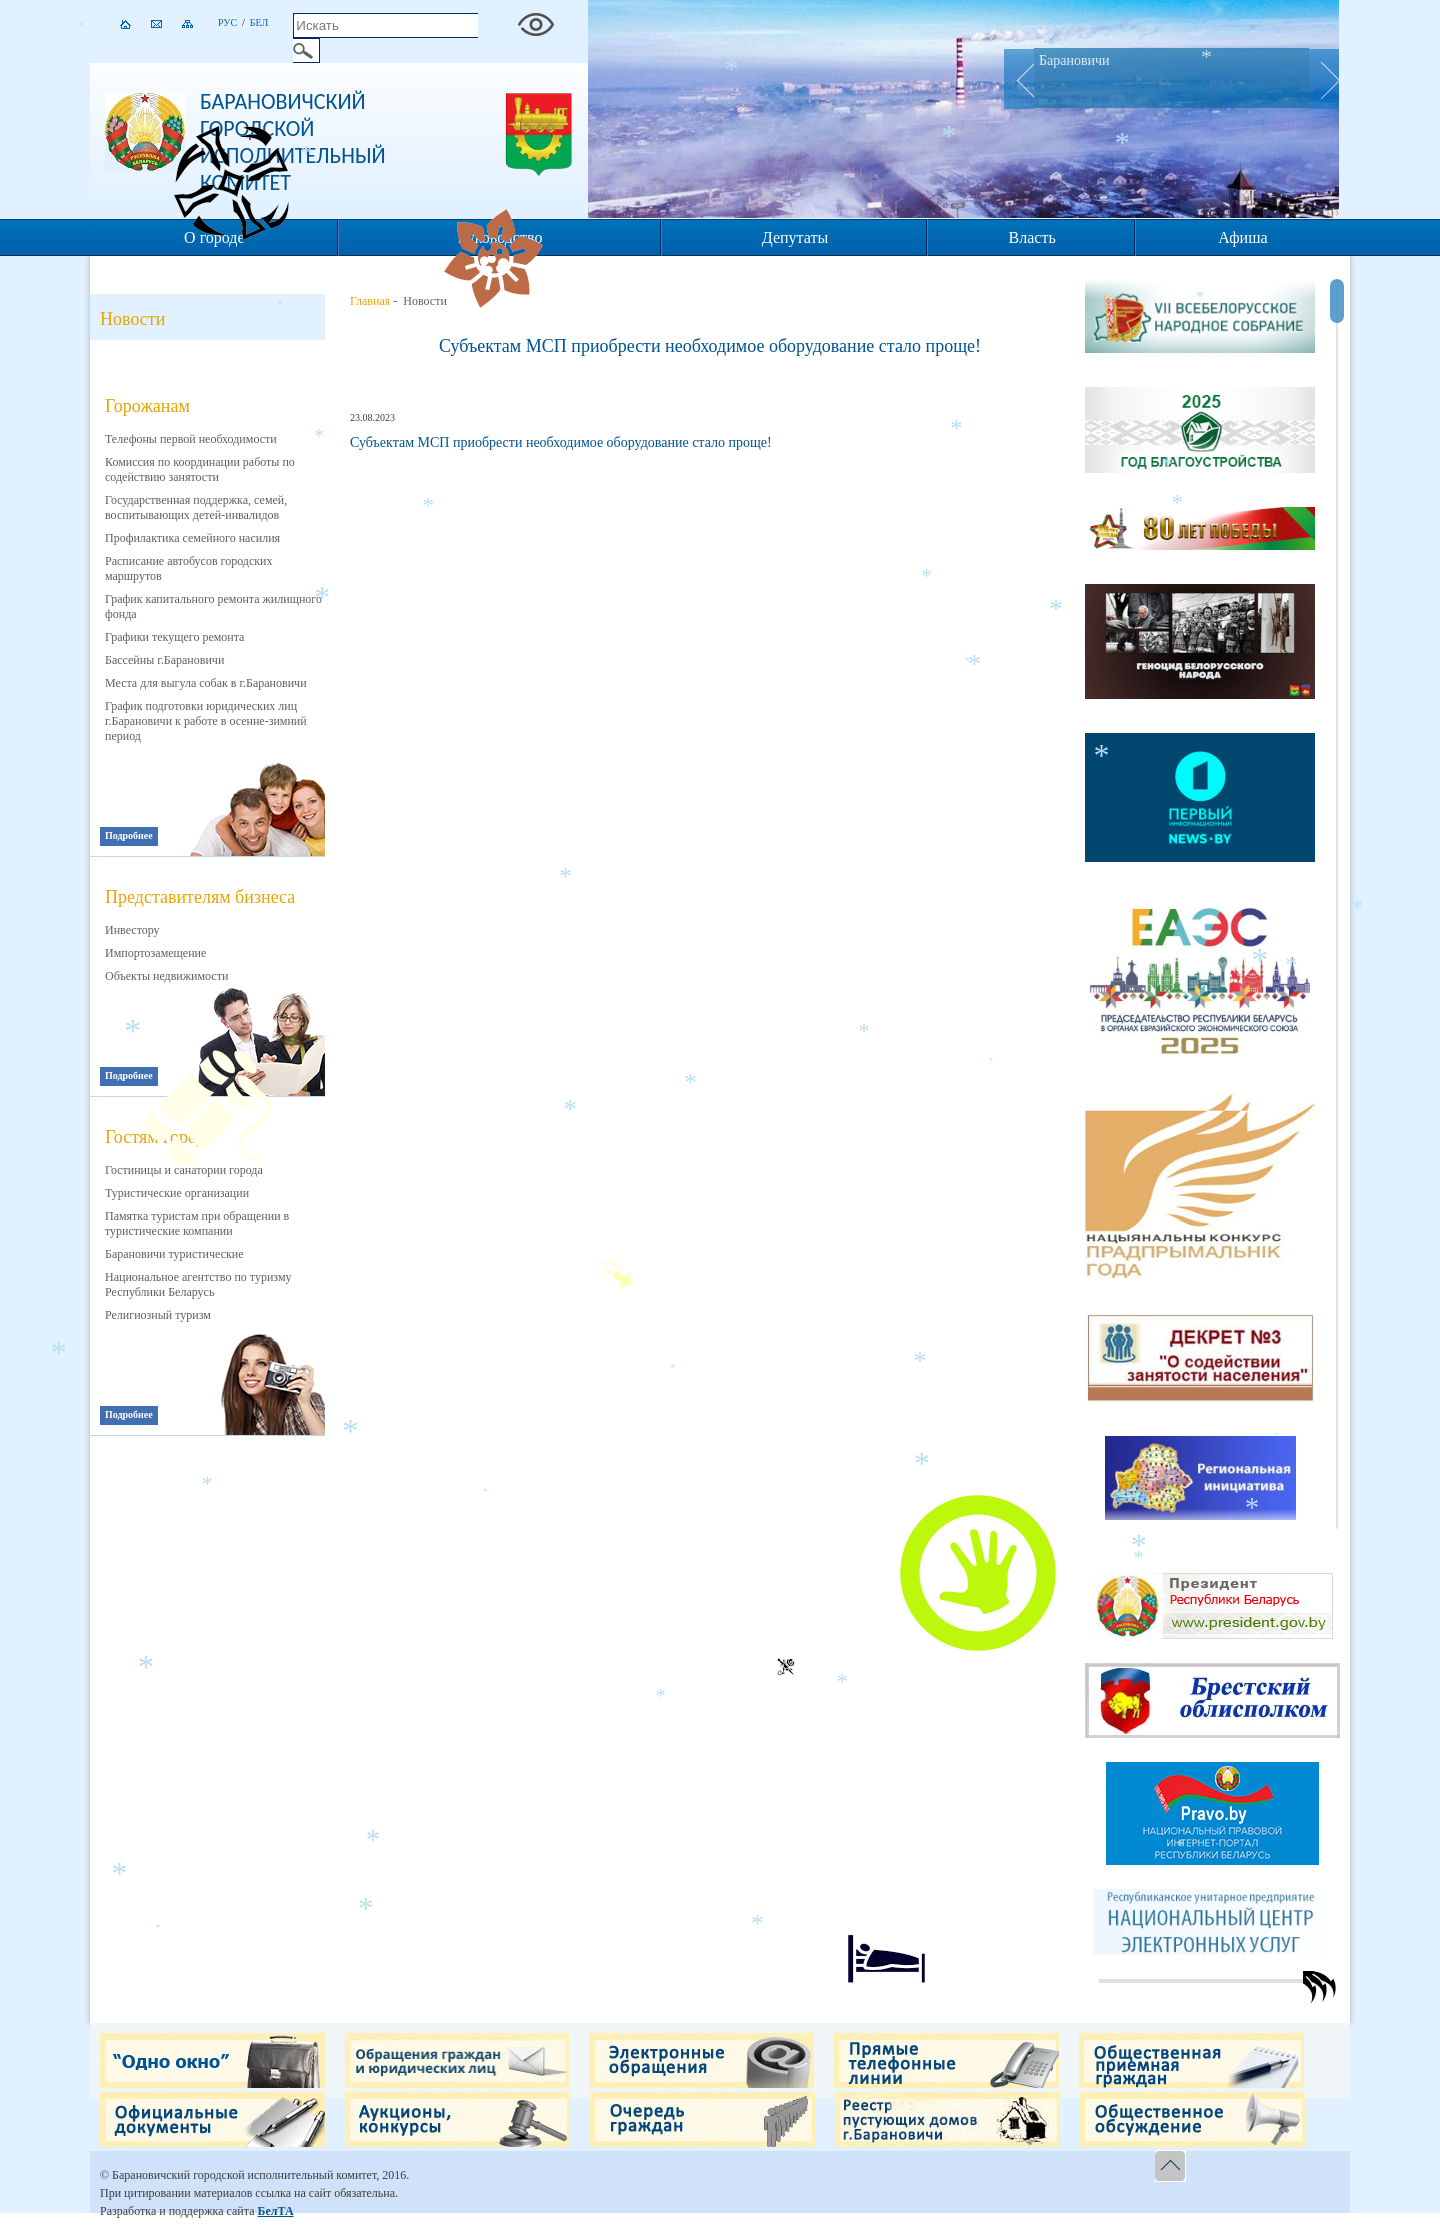  I want to click on select rogue or assassin character class, so click(786, 1667).